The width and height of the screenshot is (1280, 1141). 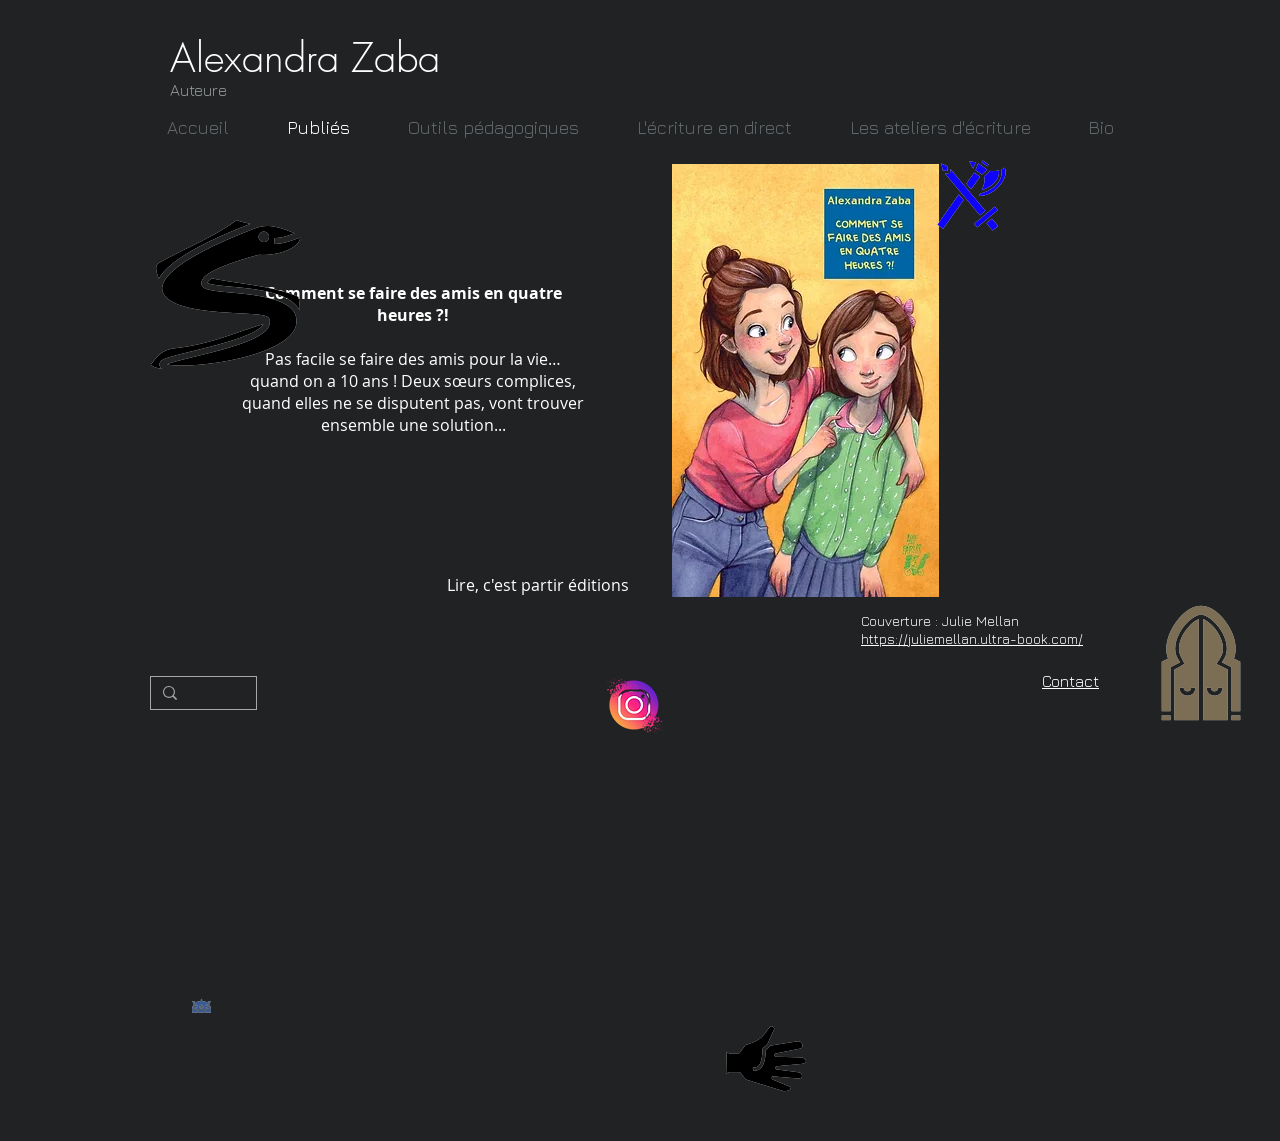 What do you see at coordinates (225, 294) in the screenshot?
I see `eel creature or fish type in a game inventory` at bounding box center [225, 294].